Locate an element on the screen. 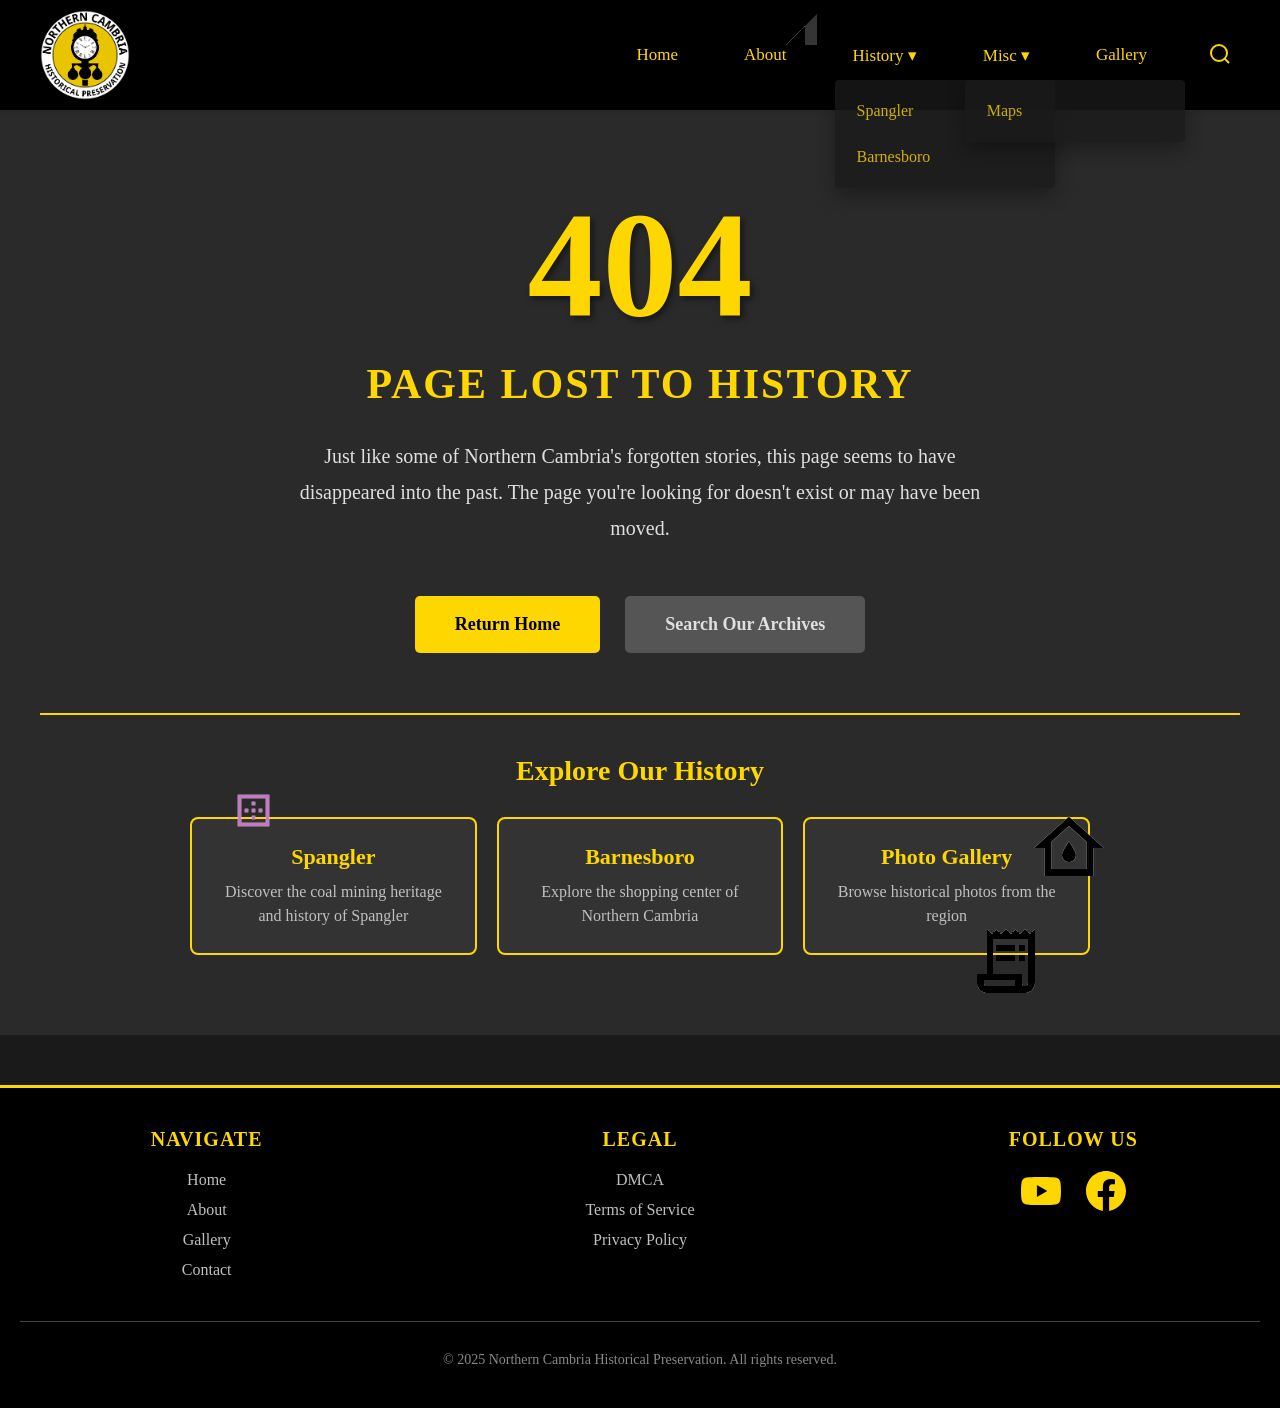 The height and width of the screenshot is (1408, 1280). apply outer border to selection is located at coordinates (253, 810).